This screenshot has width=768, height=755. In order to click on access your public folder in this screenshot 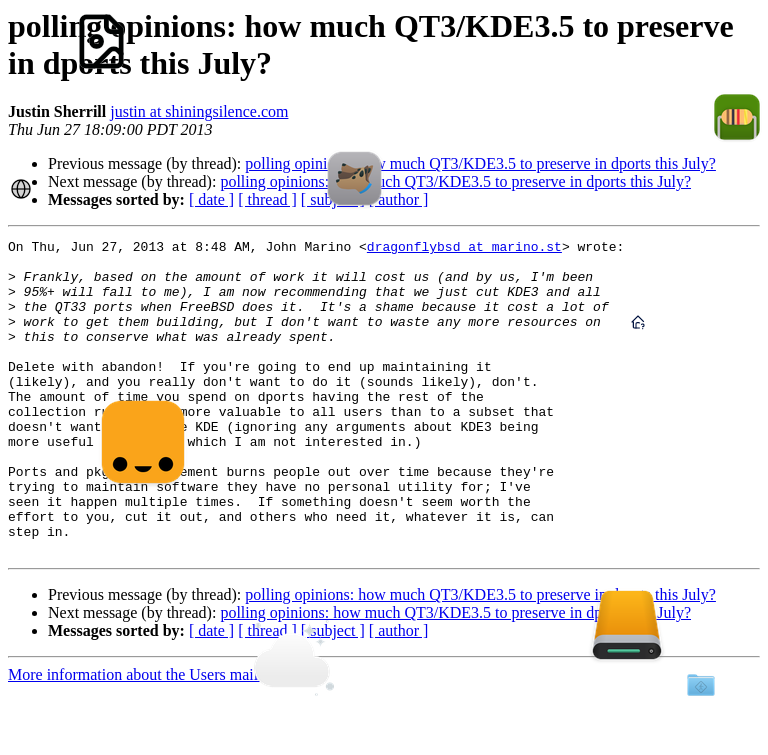, I will do `click(701, 685)`.